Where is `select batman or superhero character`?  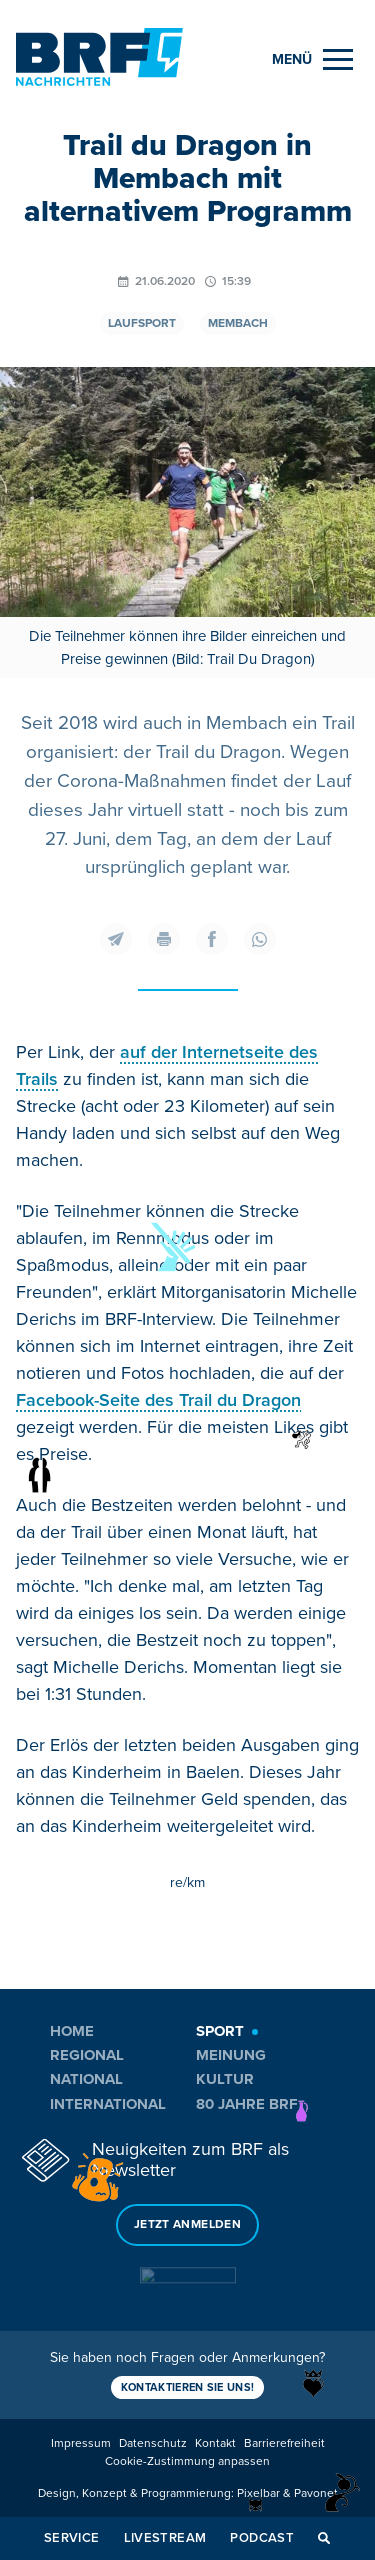 select batman or superhero character is located at coordinates (255, 2504).